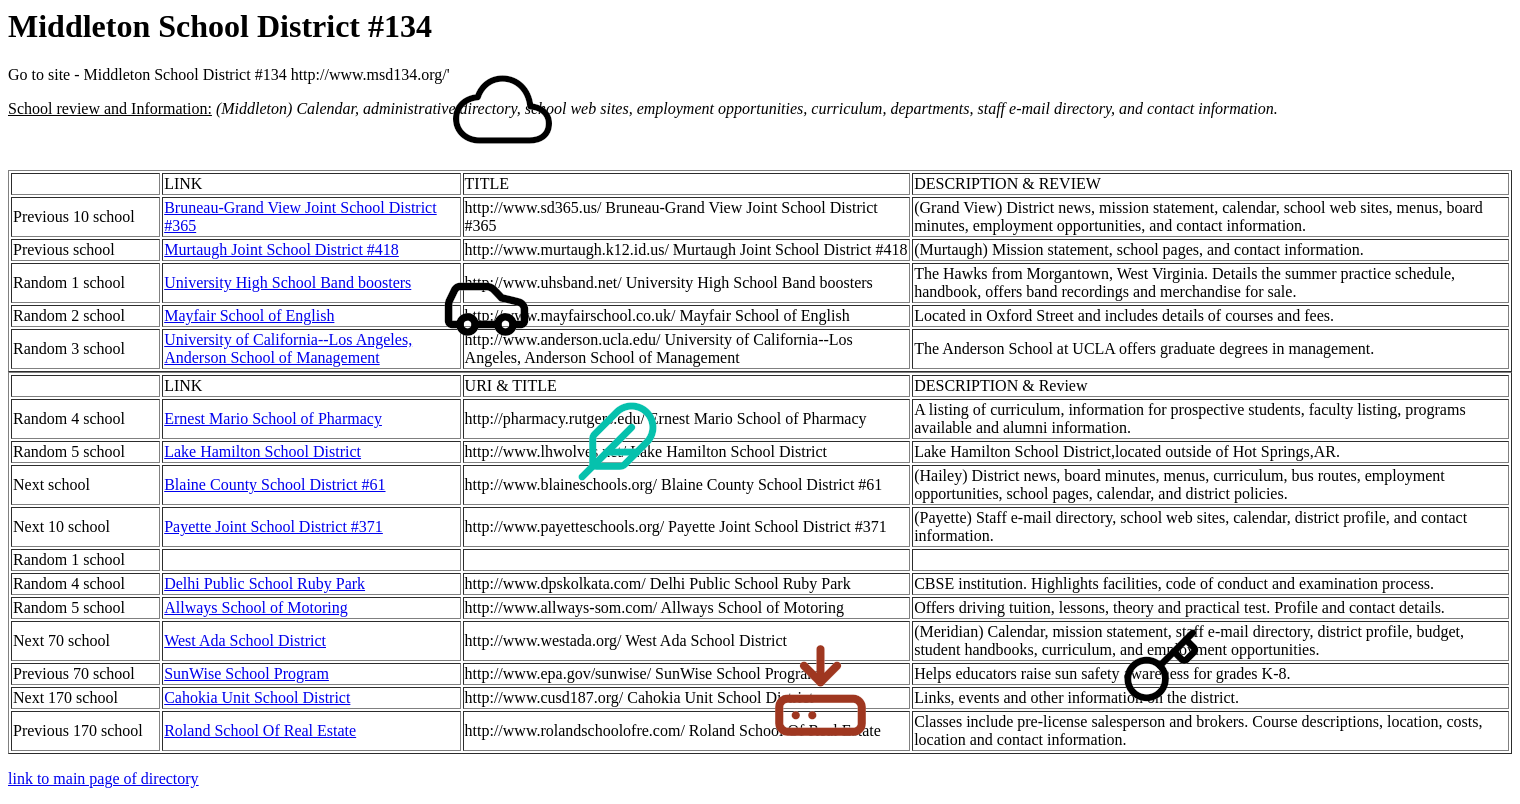 Image resolution: width=1520 pixels, height=804 pixels. I want to click on access cloud storage, so click(502, 109).